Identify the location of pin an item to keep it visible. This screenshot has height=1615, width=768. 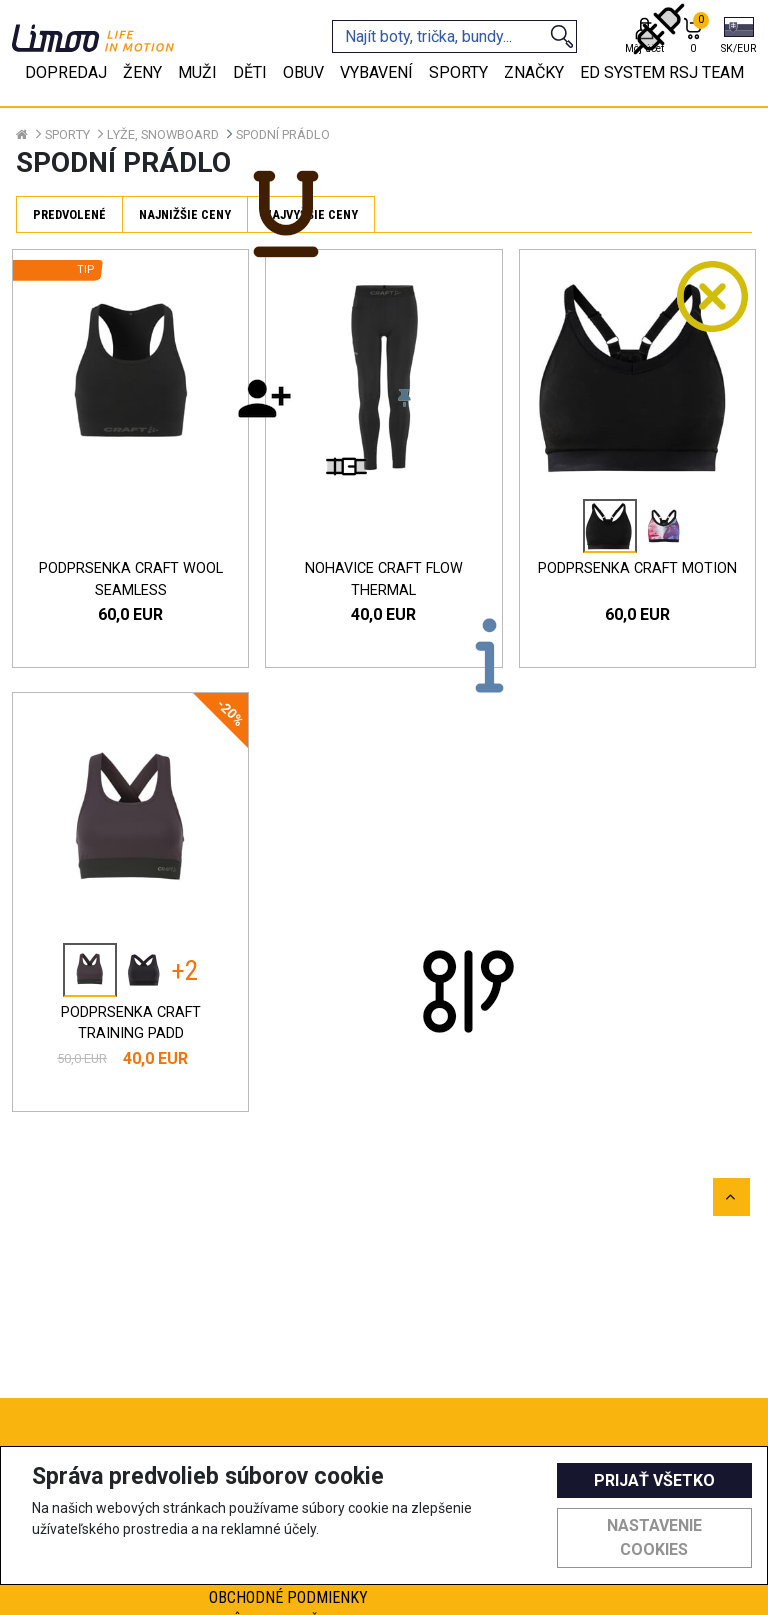
(404, 397).